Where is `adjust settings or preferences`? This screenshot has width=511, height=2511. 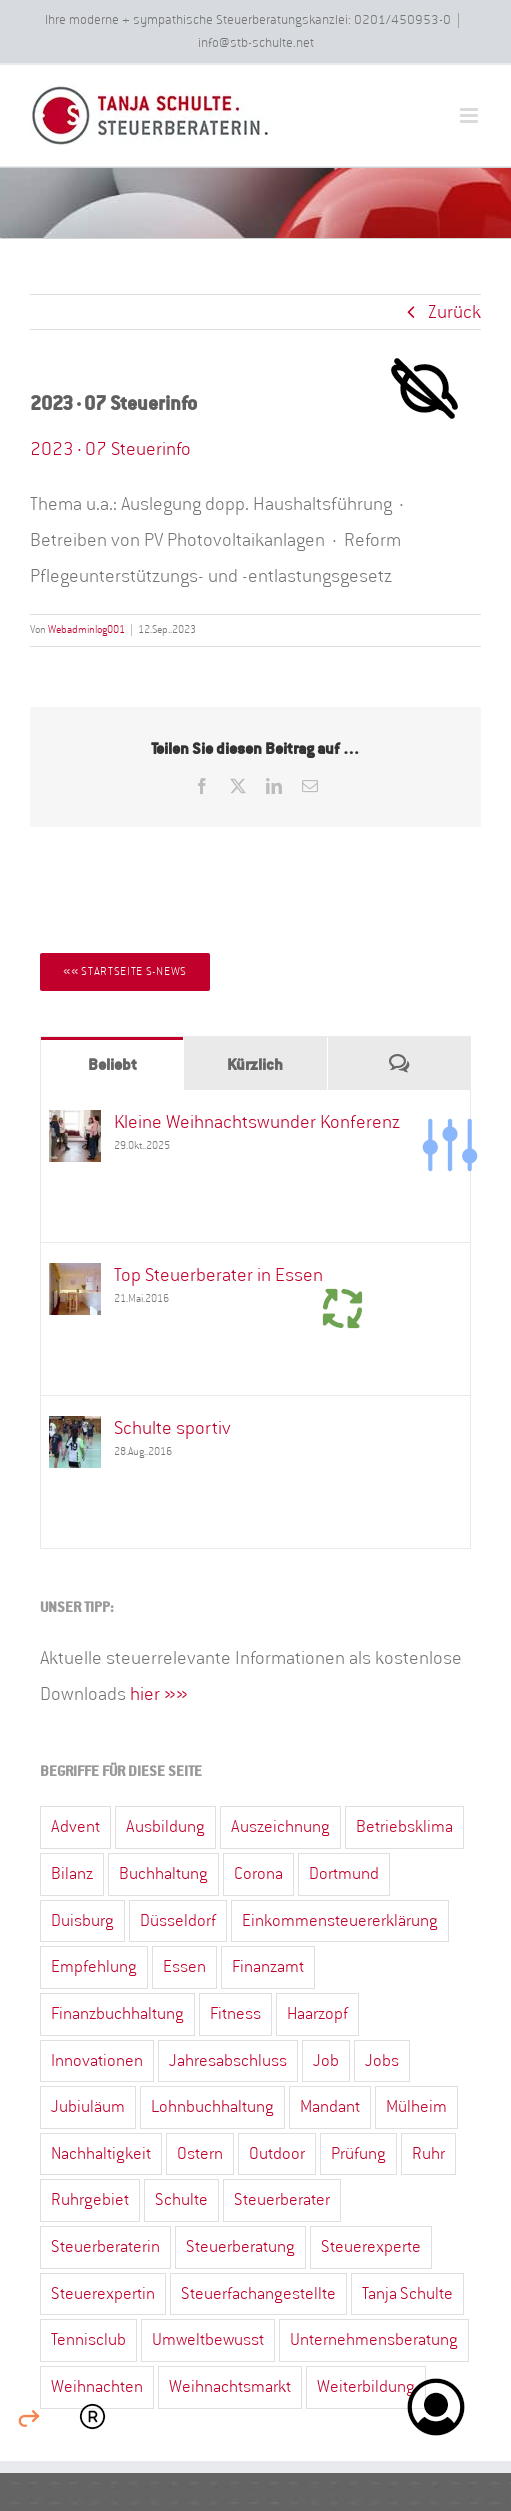 adjust settings or preferences is located at coordinates (450, 1145).